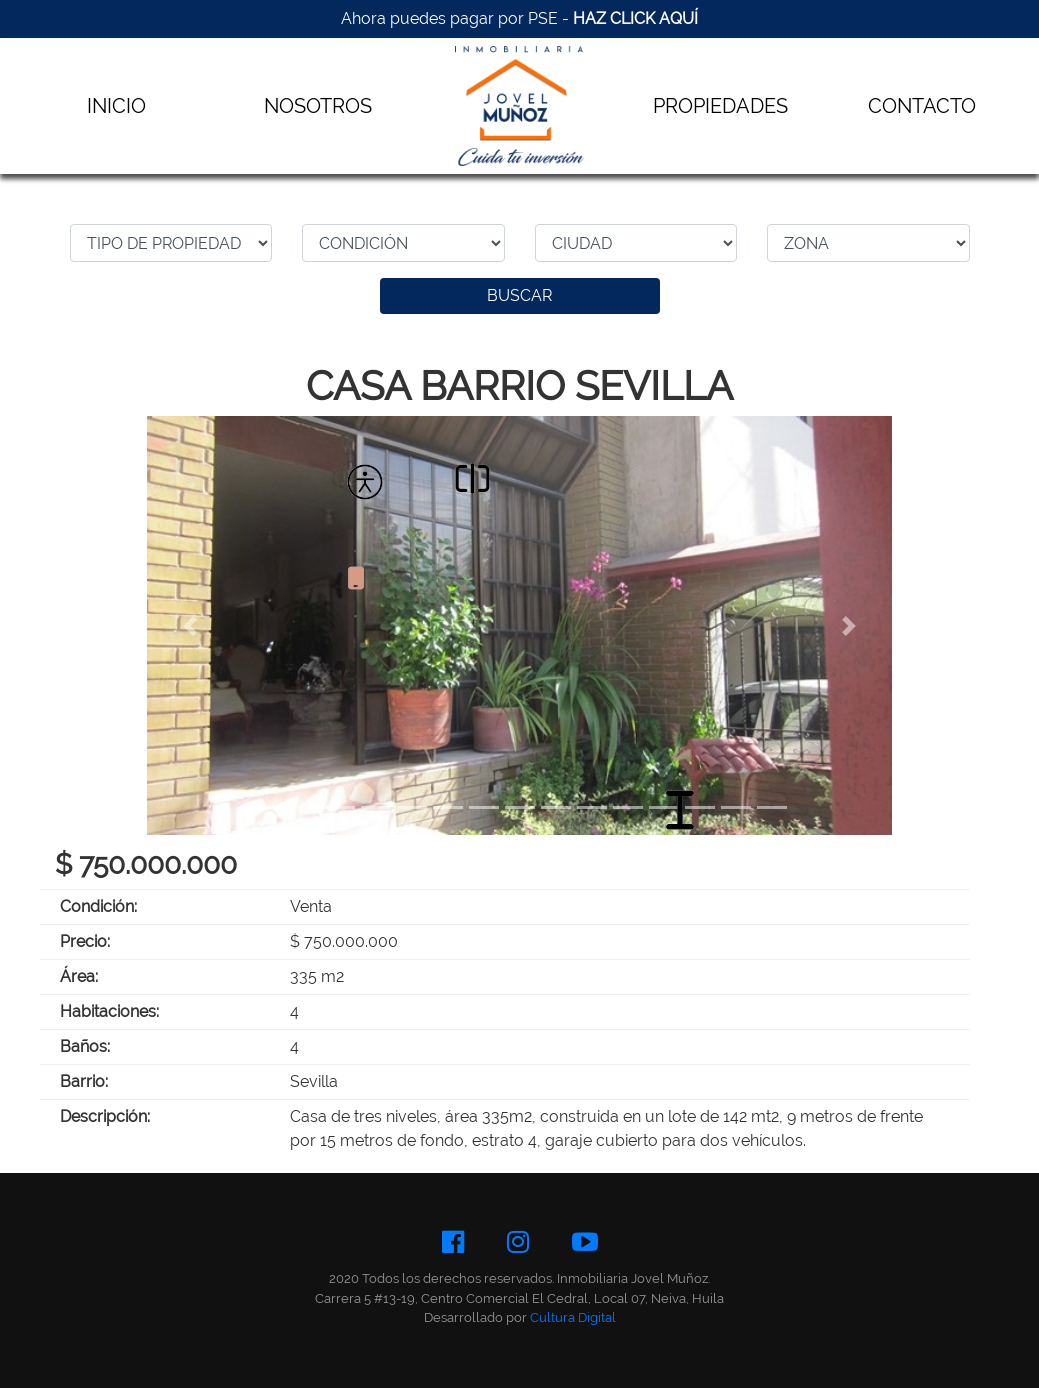 This screenshot has width=1039, height=1388. What do you see at coordinates (356, 578) in the screenshot?
I see `call or contact via mobile phone` at bounding box center [356, 578].